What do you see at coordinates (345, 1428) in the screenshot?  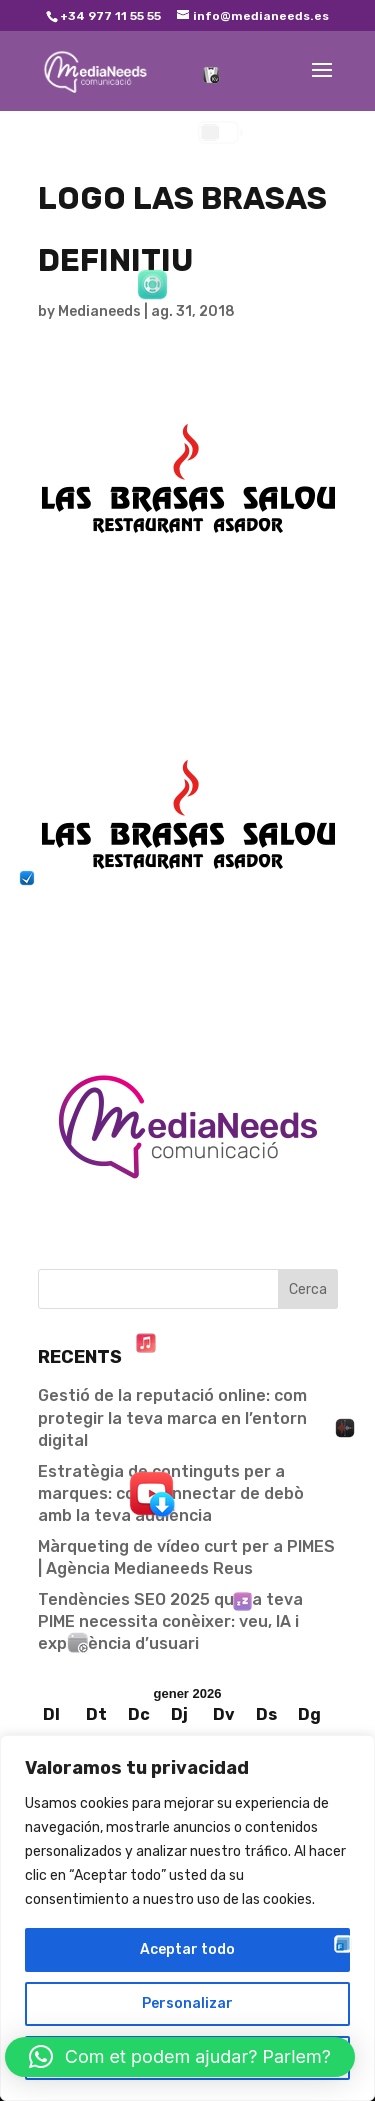 I see `open voice memos app` at bounding box center [345, 1428].